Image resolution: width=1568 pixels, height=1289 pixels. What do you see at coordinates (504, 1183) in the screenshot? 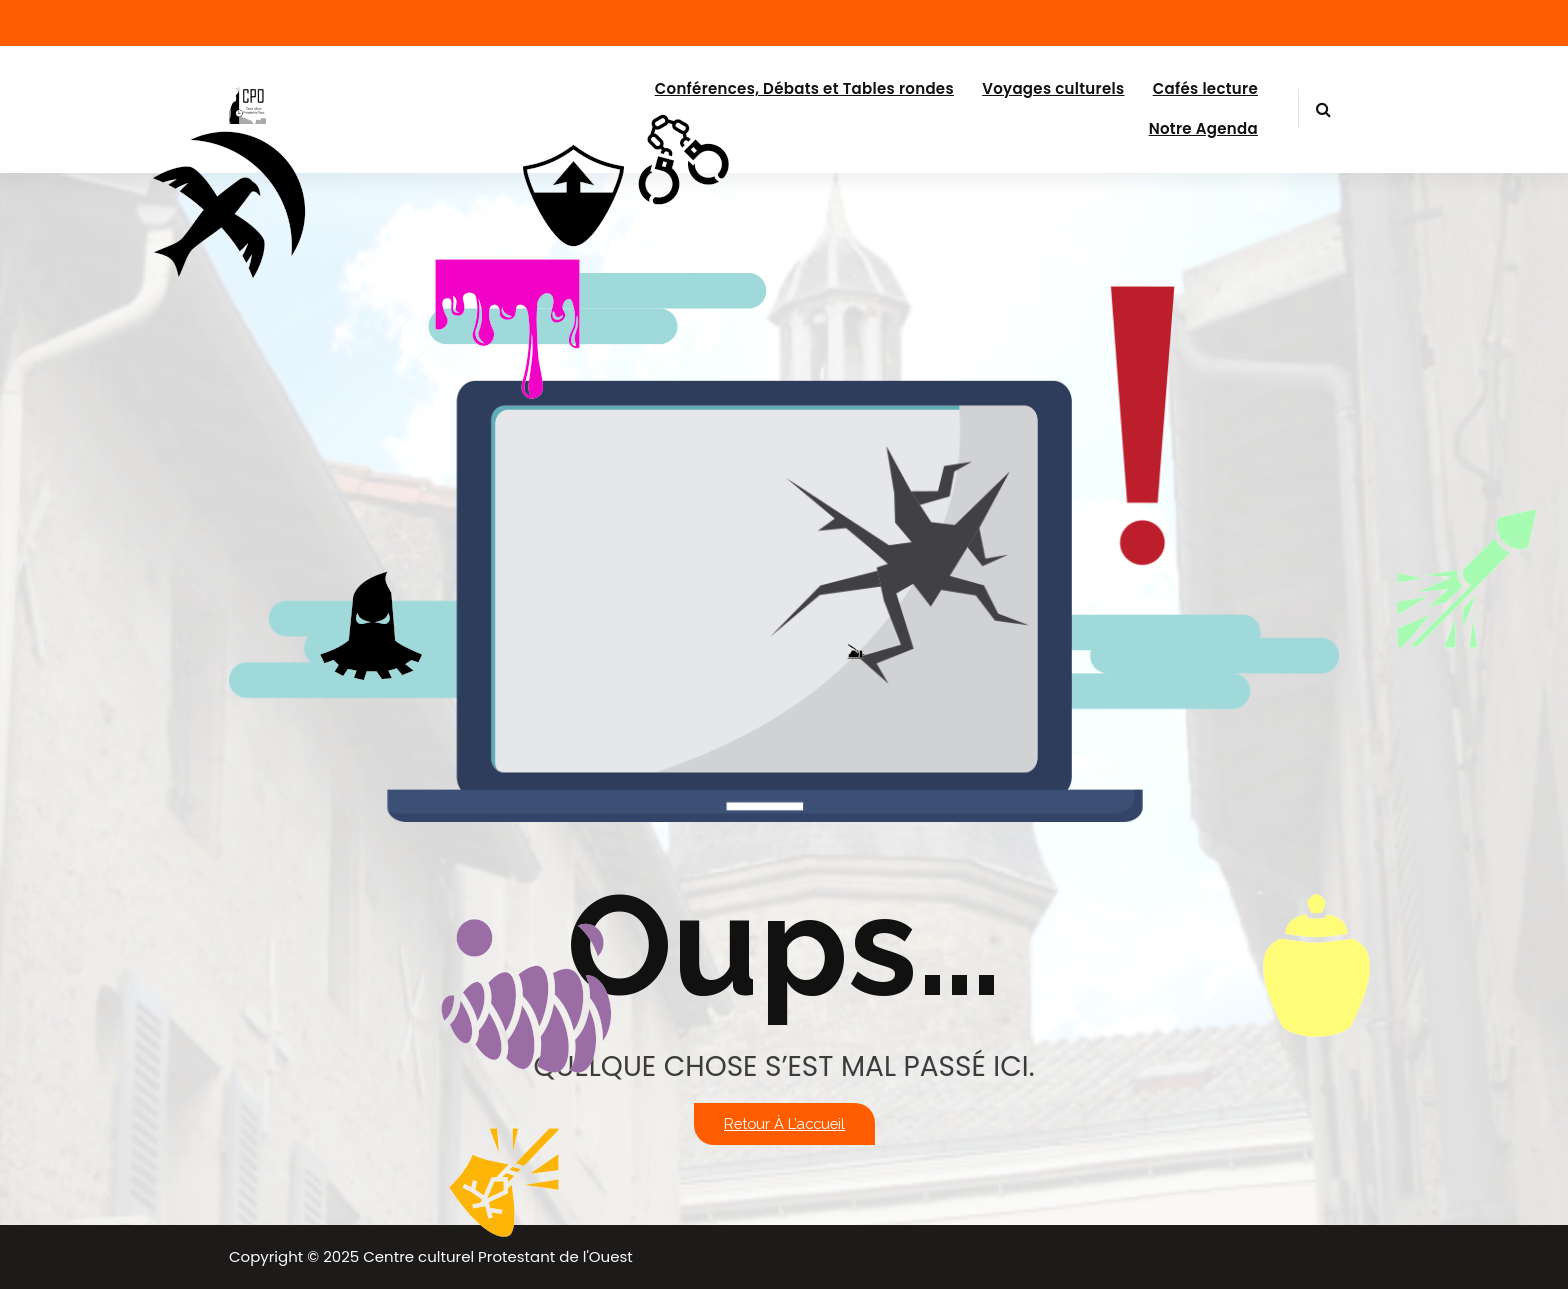
I see `indicates damage taken or shield breaking` at bounding box center [504, 1183].